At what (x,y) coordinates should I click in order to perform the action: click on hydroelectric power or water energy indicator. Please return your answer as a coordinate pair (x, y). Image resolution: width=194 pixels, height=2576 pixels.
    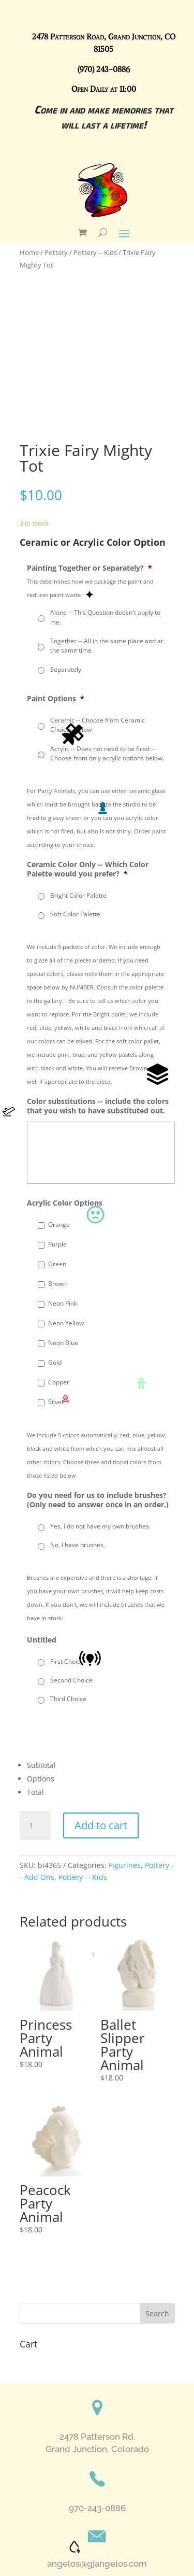
    Looking at the image, I should click on (74, 2546).